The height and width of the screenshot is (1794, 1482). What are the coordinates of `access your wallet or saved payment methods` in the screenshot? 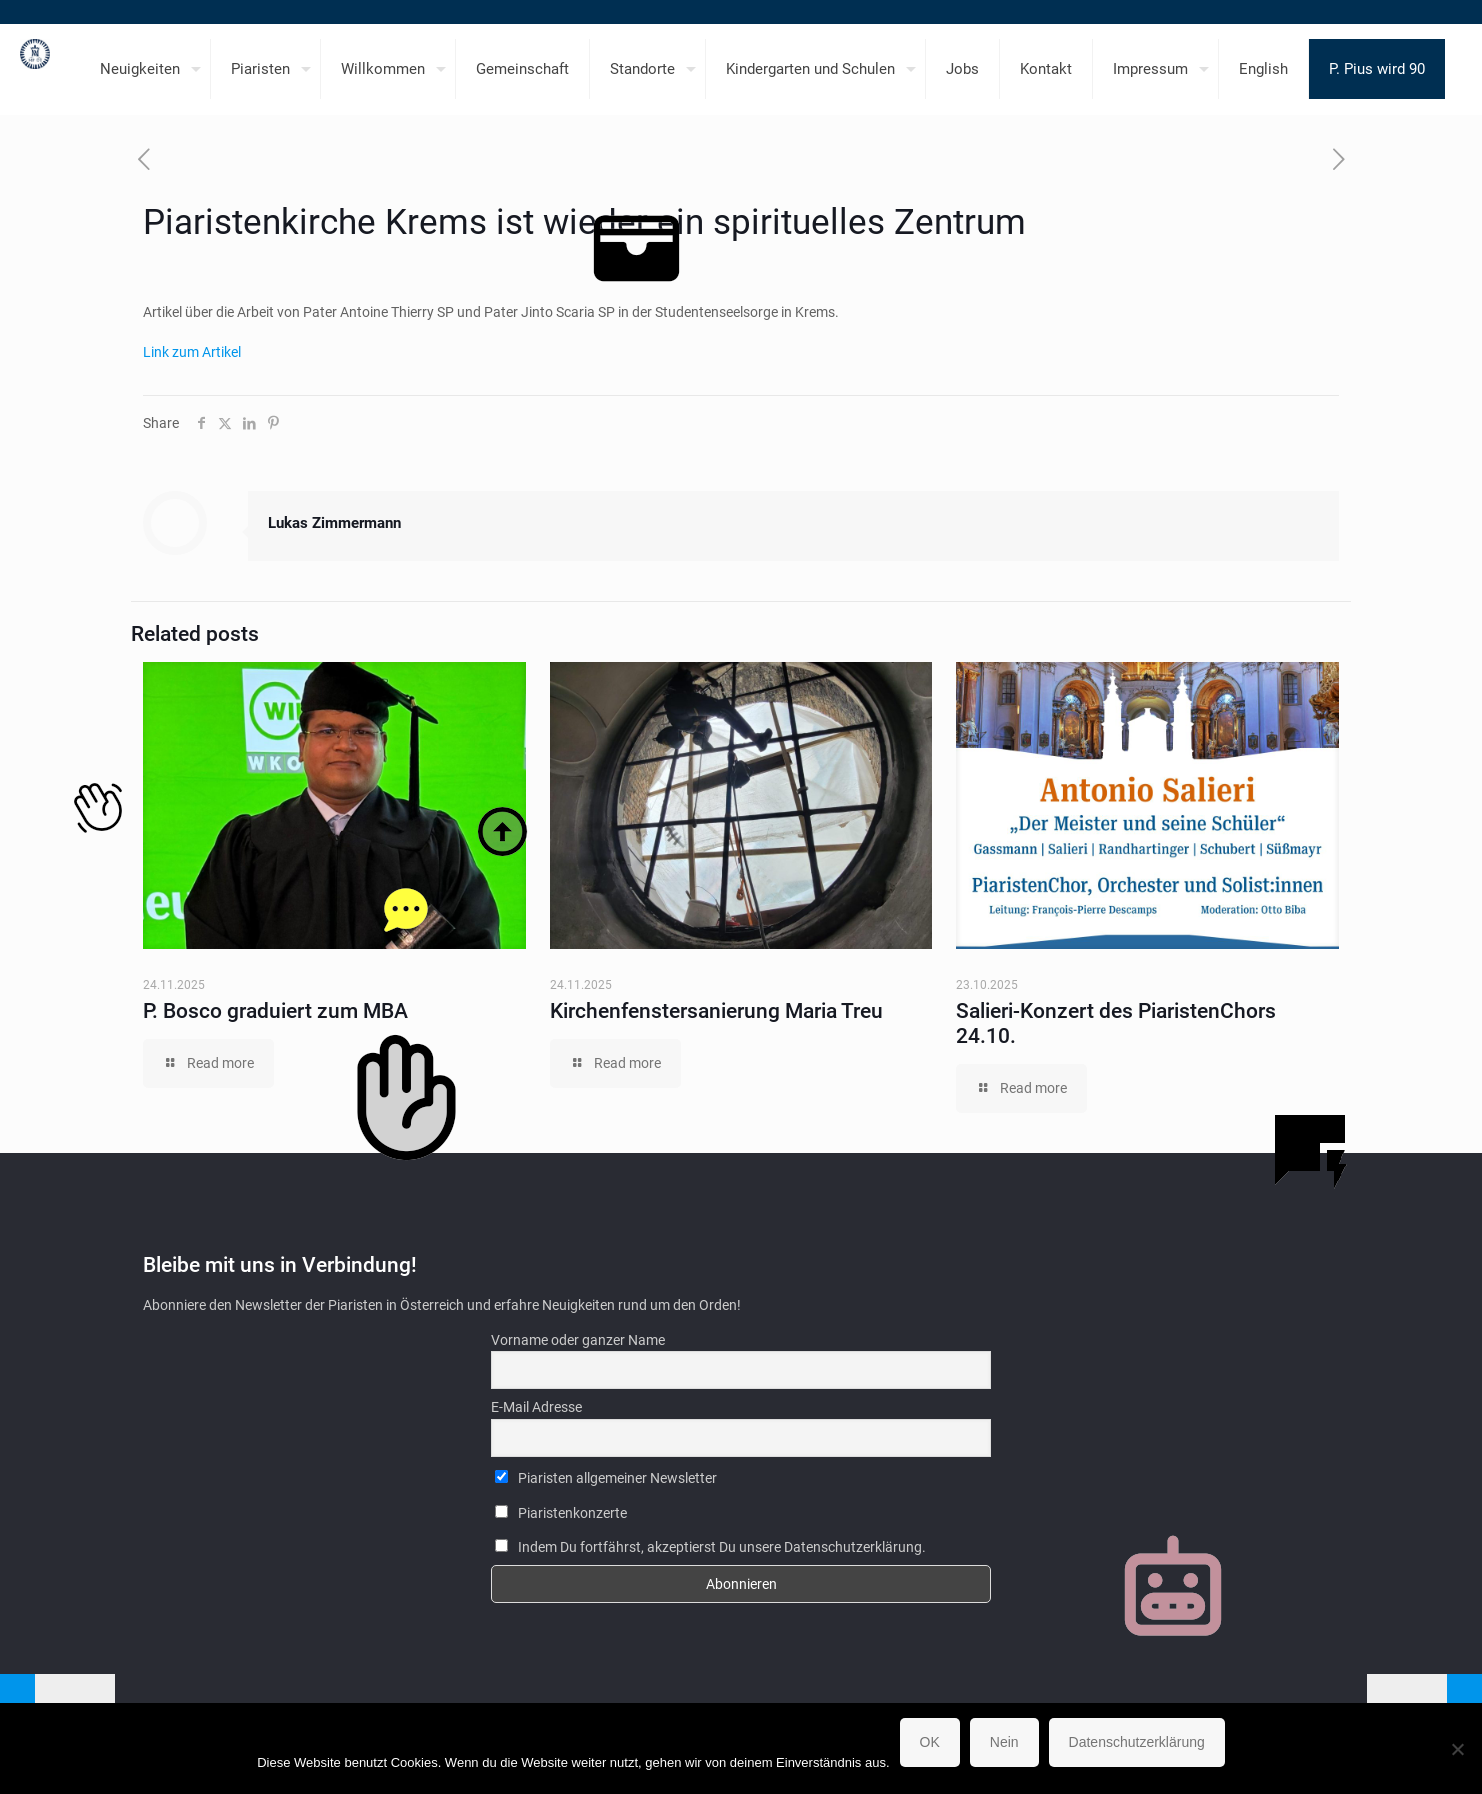 It's located at (636, 248).